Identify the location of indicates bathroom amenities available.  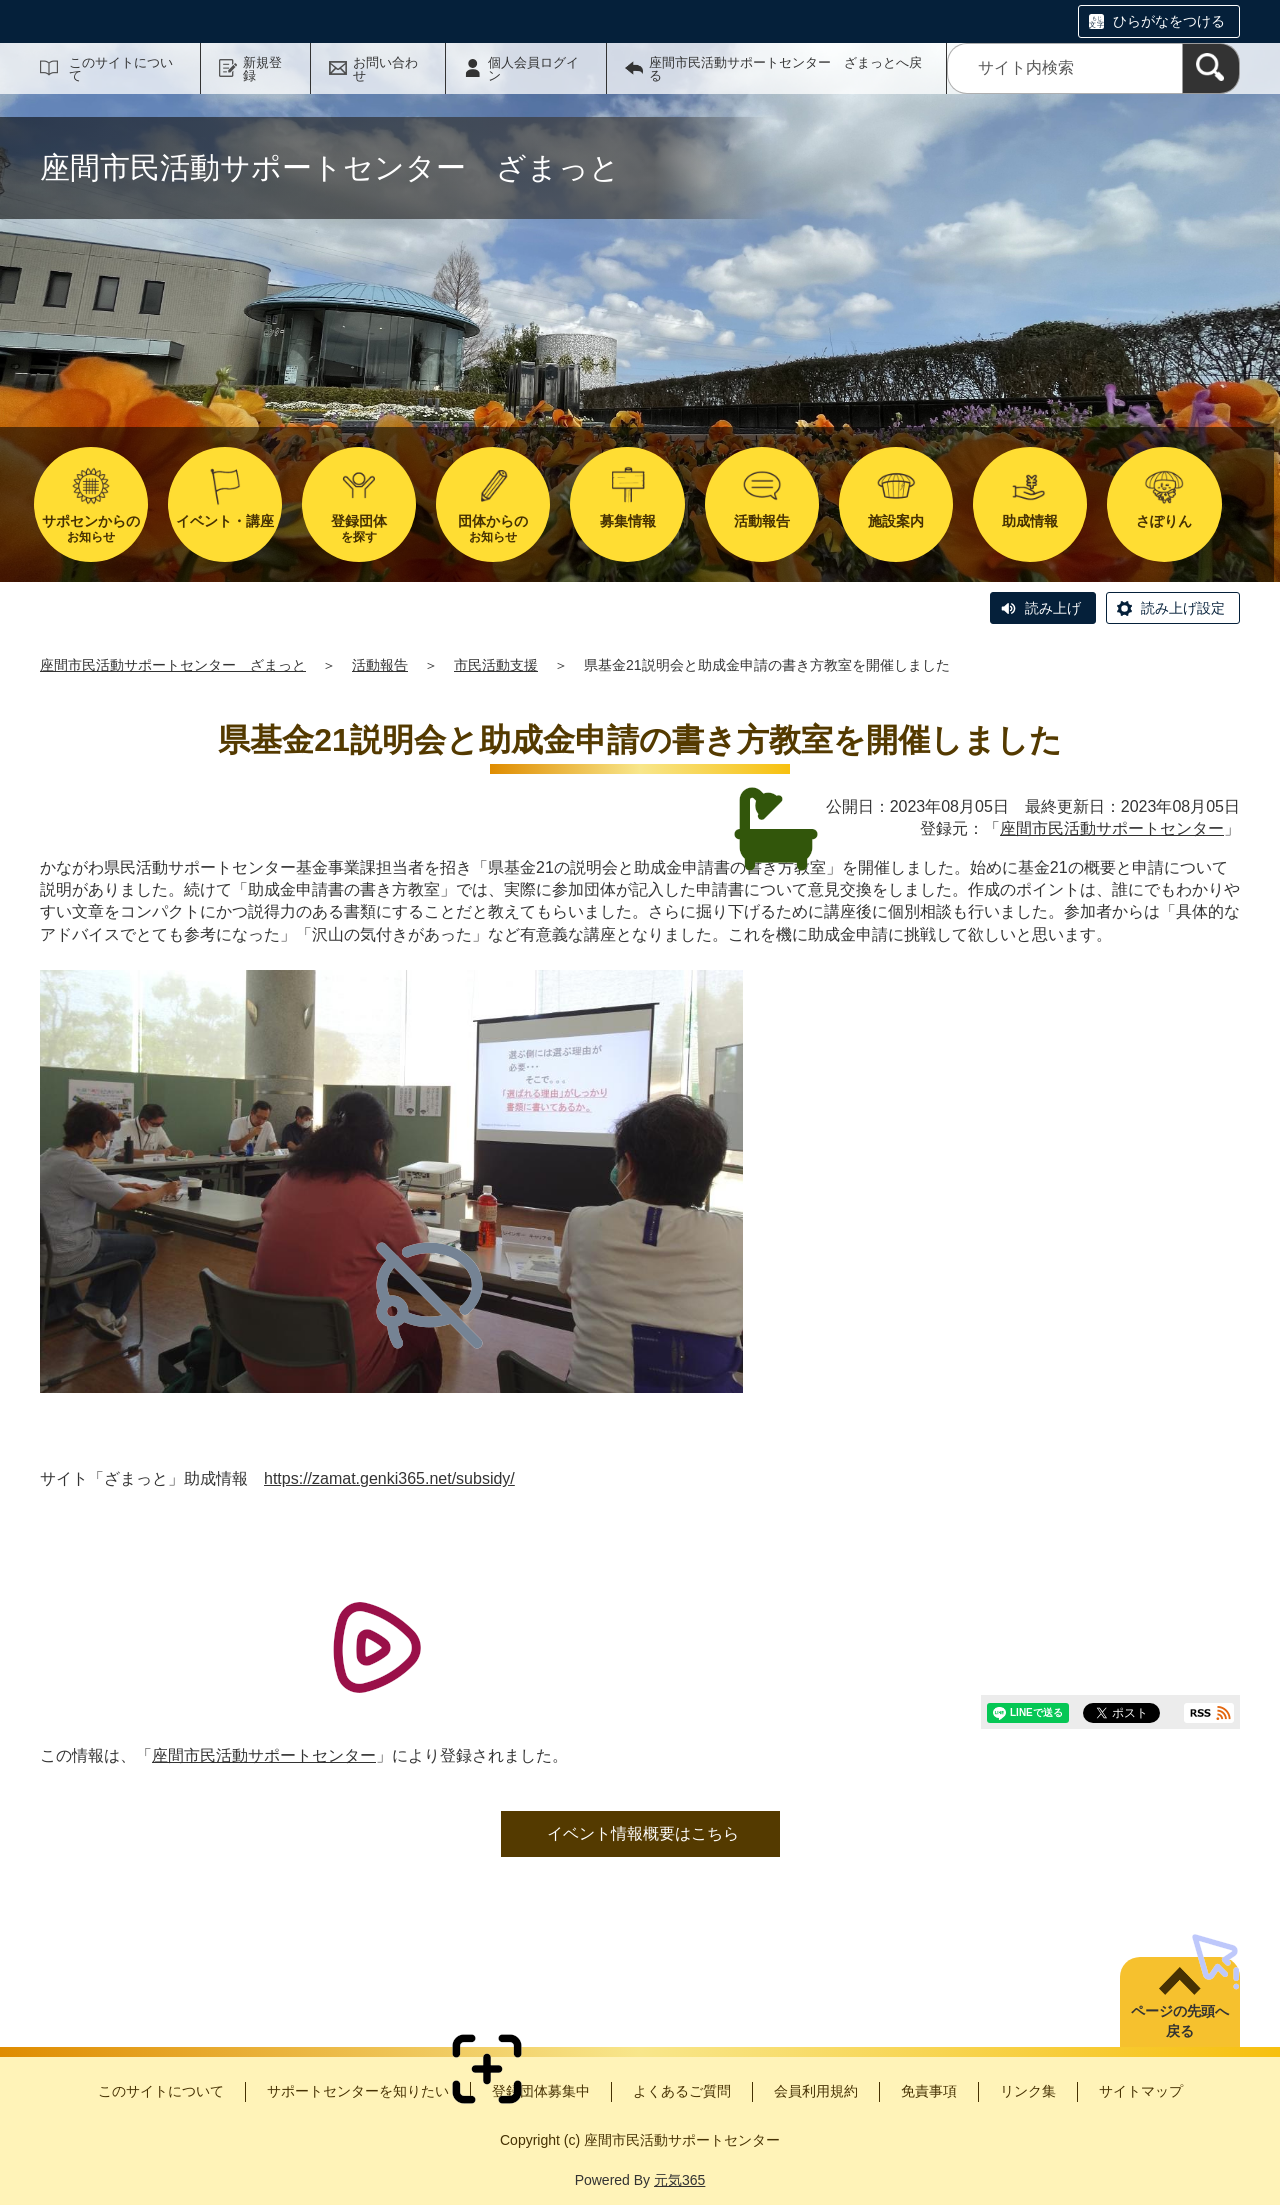
(776, 829).